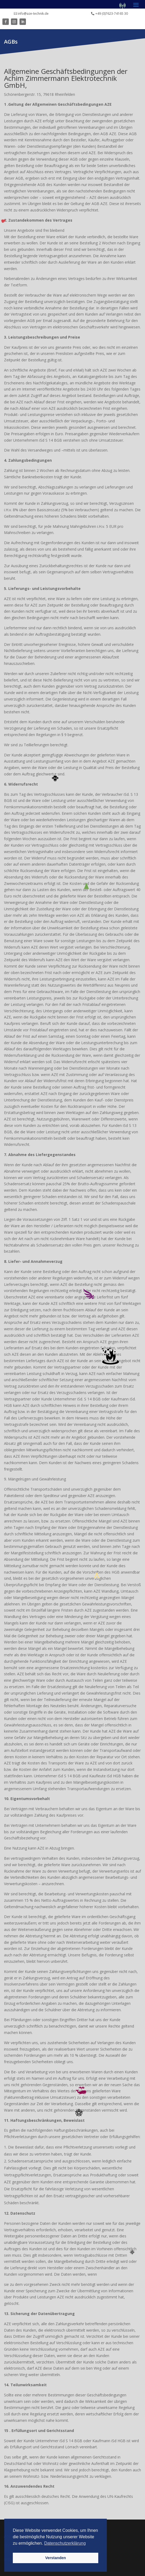  Describe the element at coordinates (81, 2090) in the screenshot. I see `ocean wildlife or marine life category` at that location.